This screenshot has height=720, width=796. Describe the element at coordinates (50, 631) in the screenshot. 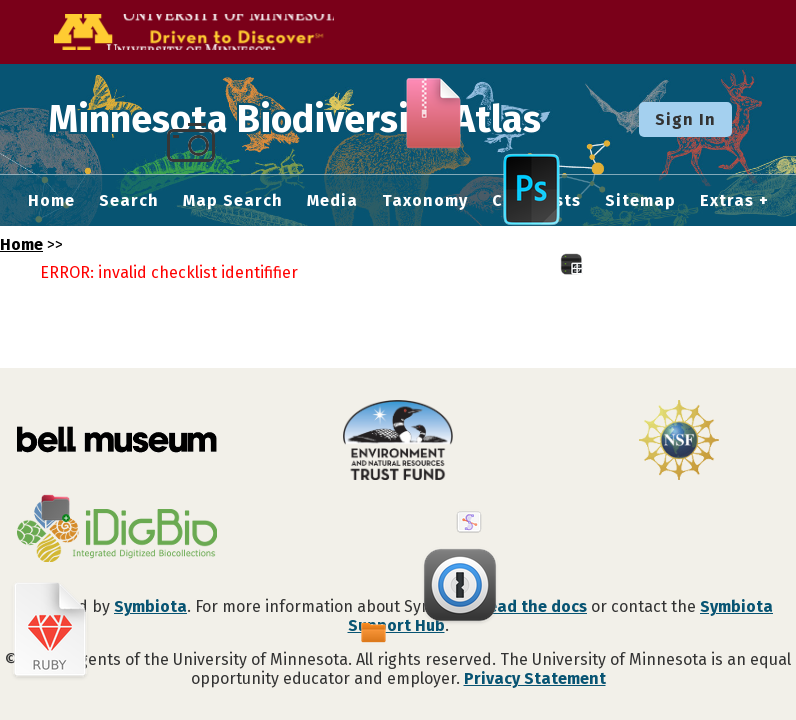

I see `ruby programming language source file` at that location.